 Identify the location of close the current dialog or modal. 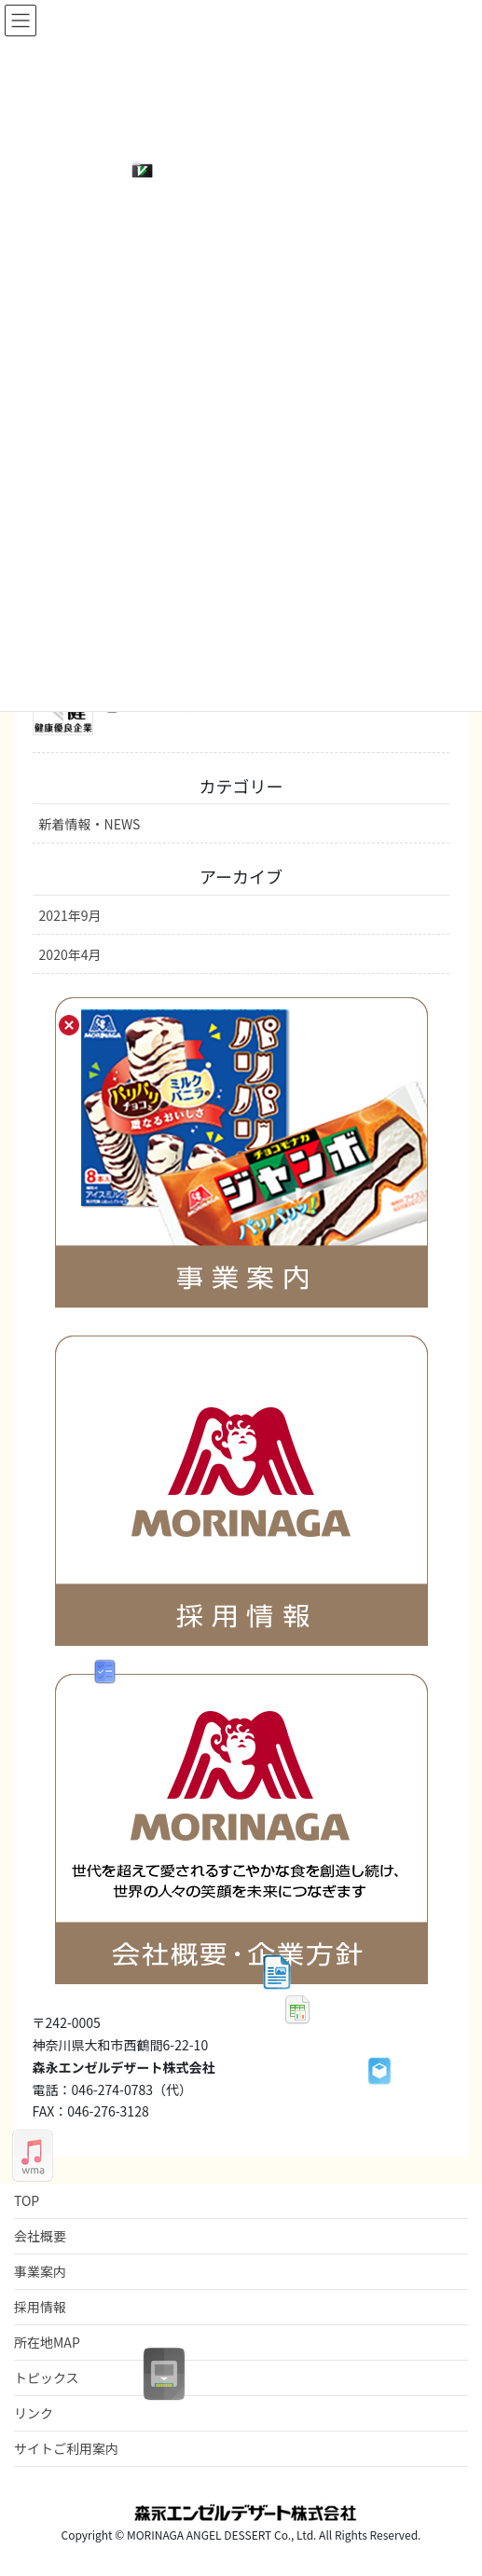
(69, 1025).